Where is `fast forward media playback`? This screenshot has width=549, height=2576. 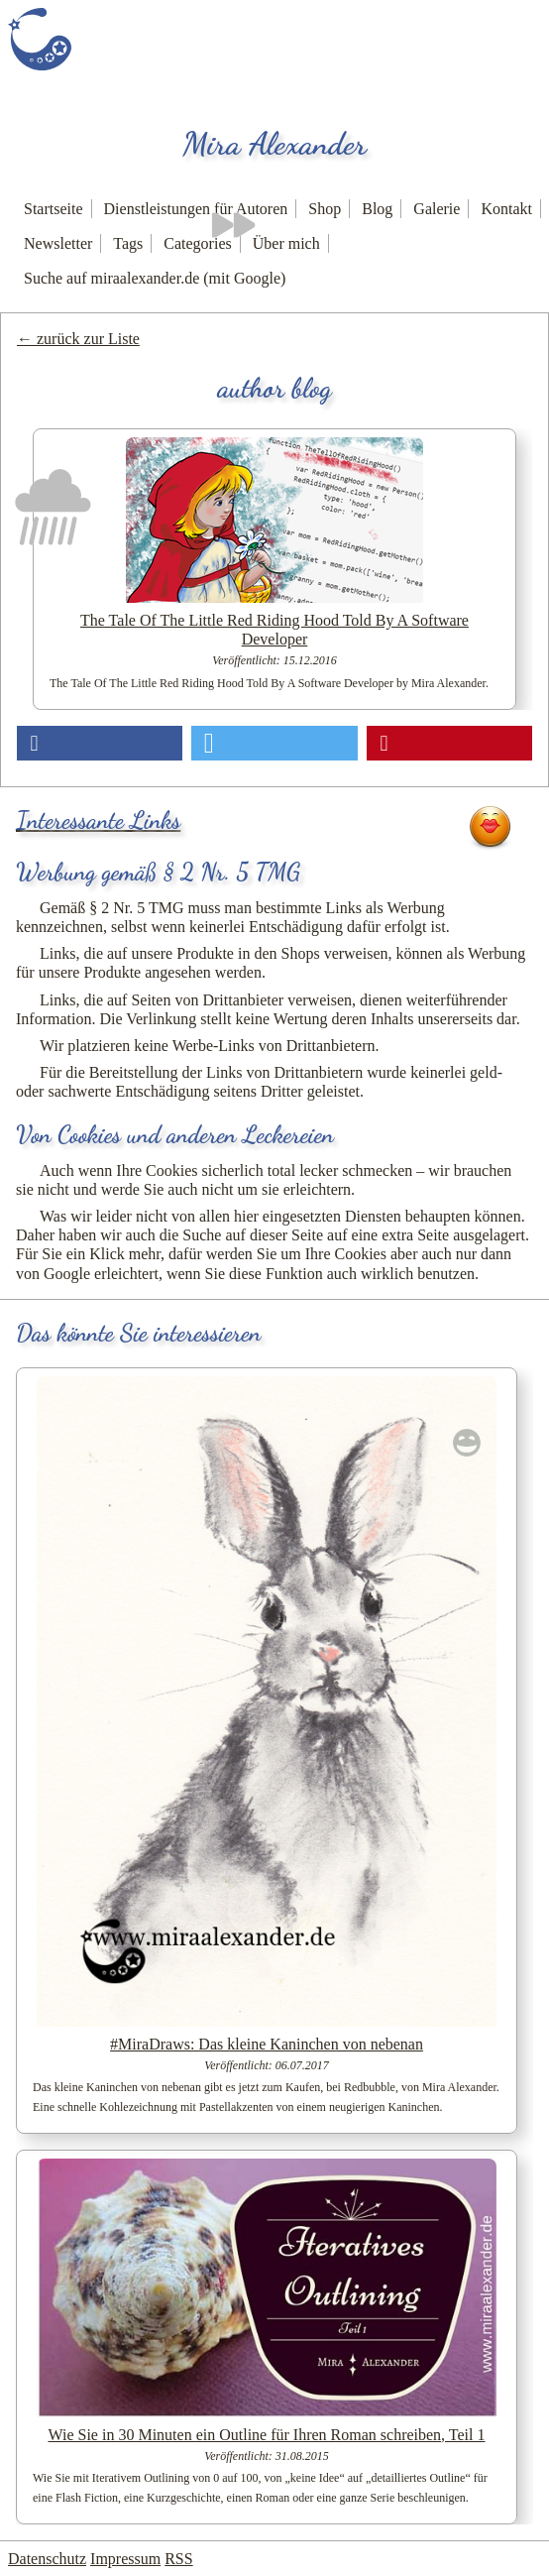 fast forward media playback is located at coordinates (234, 225).